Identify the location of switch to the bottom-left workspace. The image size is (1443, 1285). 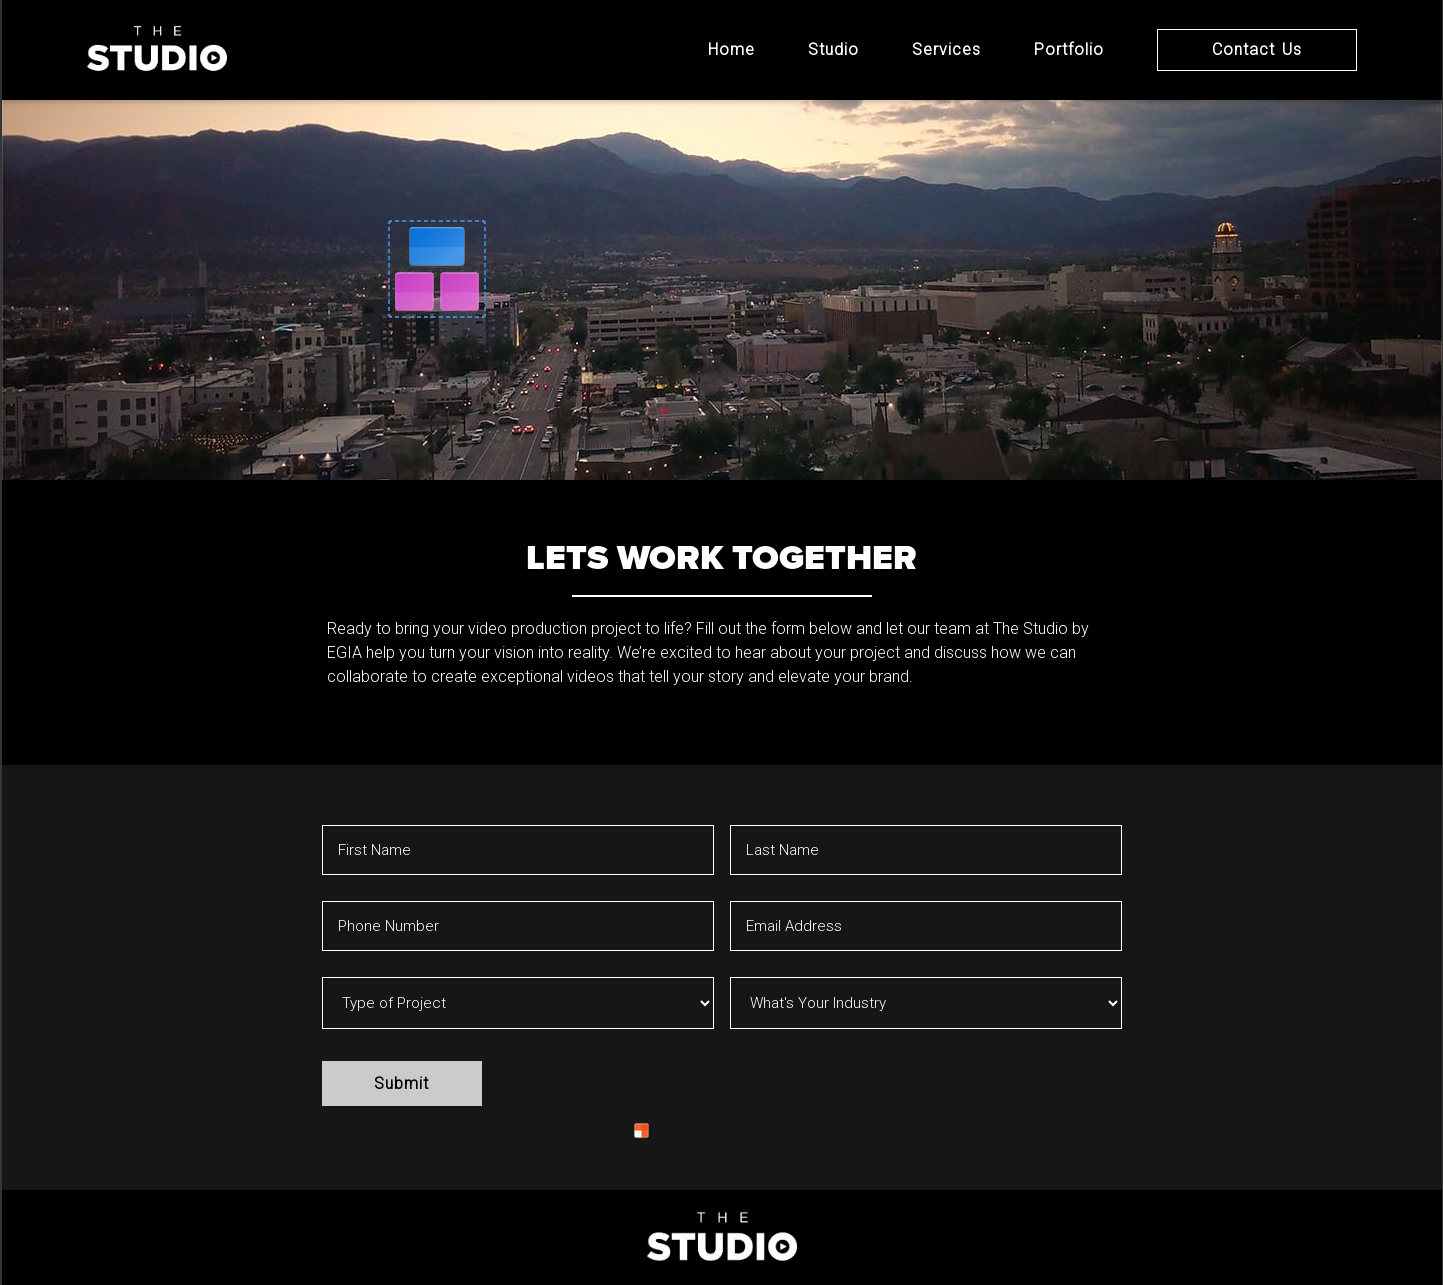
(641, 1130).